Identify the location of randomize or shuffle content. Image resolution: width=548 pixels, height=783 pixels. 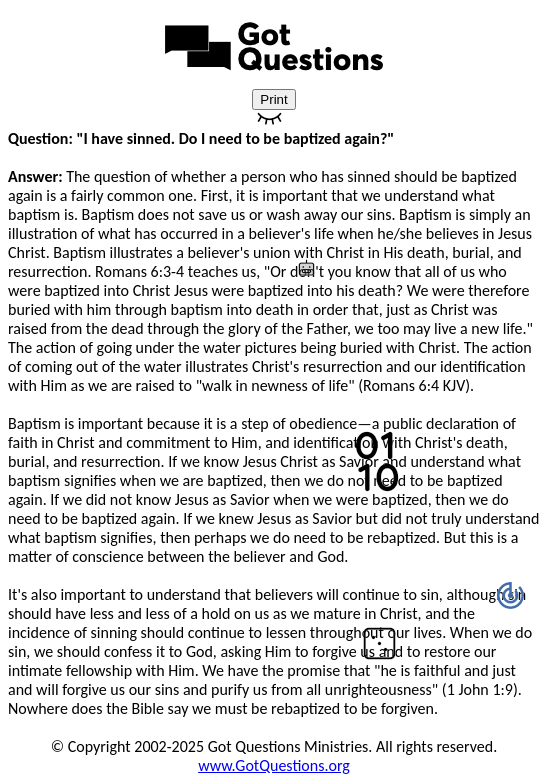
(379, 643).